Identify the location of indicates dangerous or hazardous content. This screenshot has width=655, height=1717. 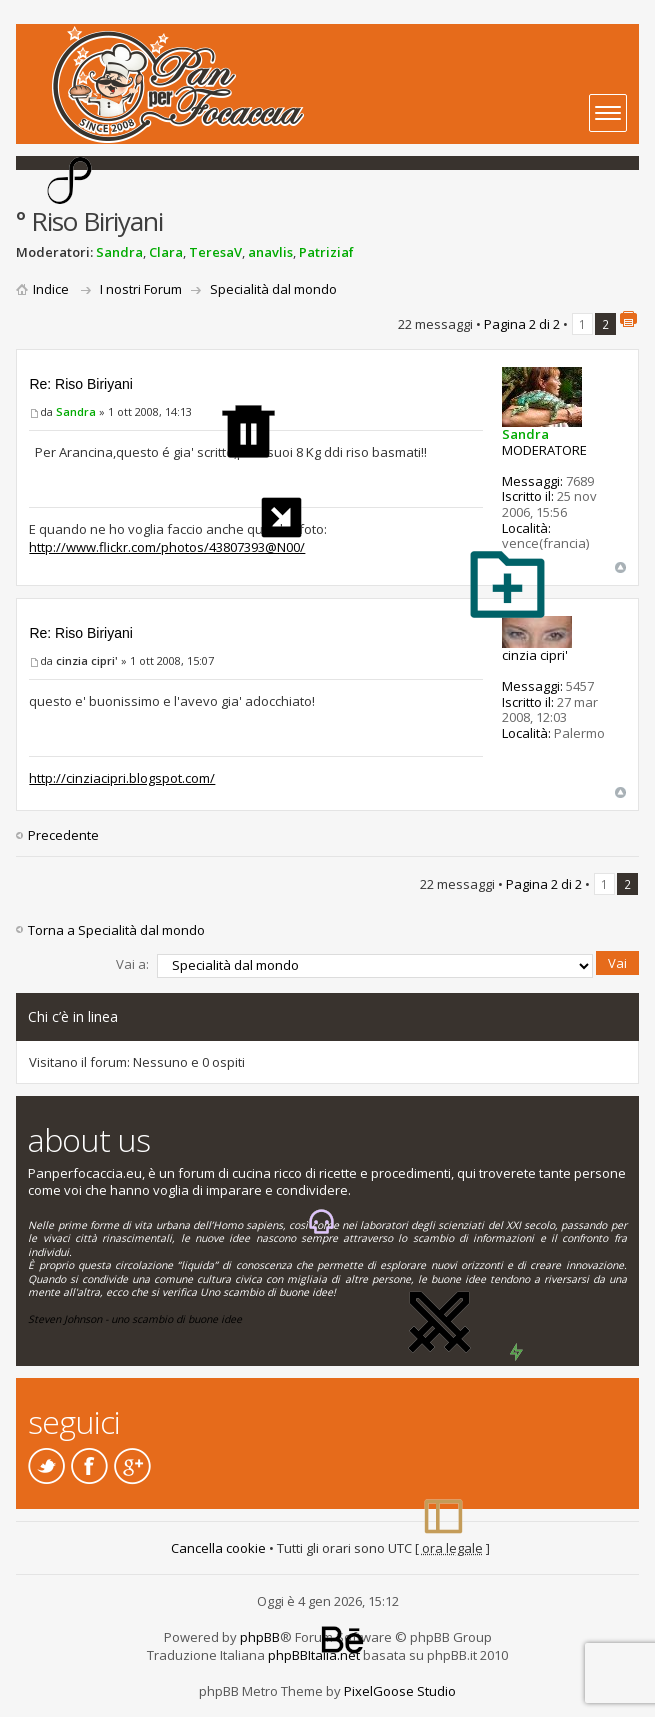
(321, 1221).